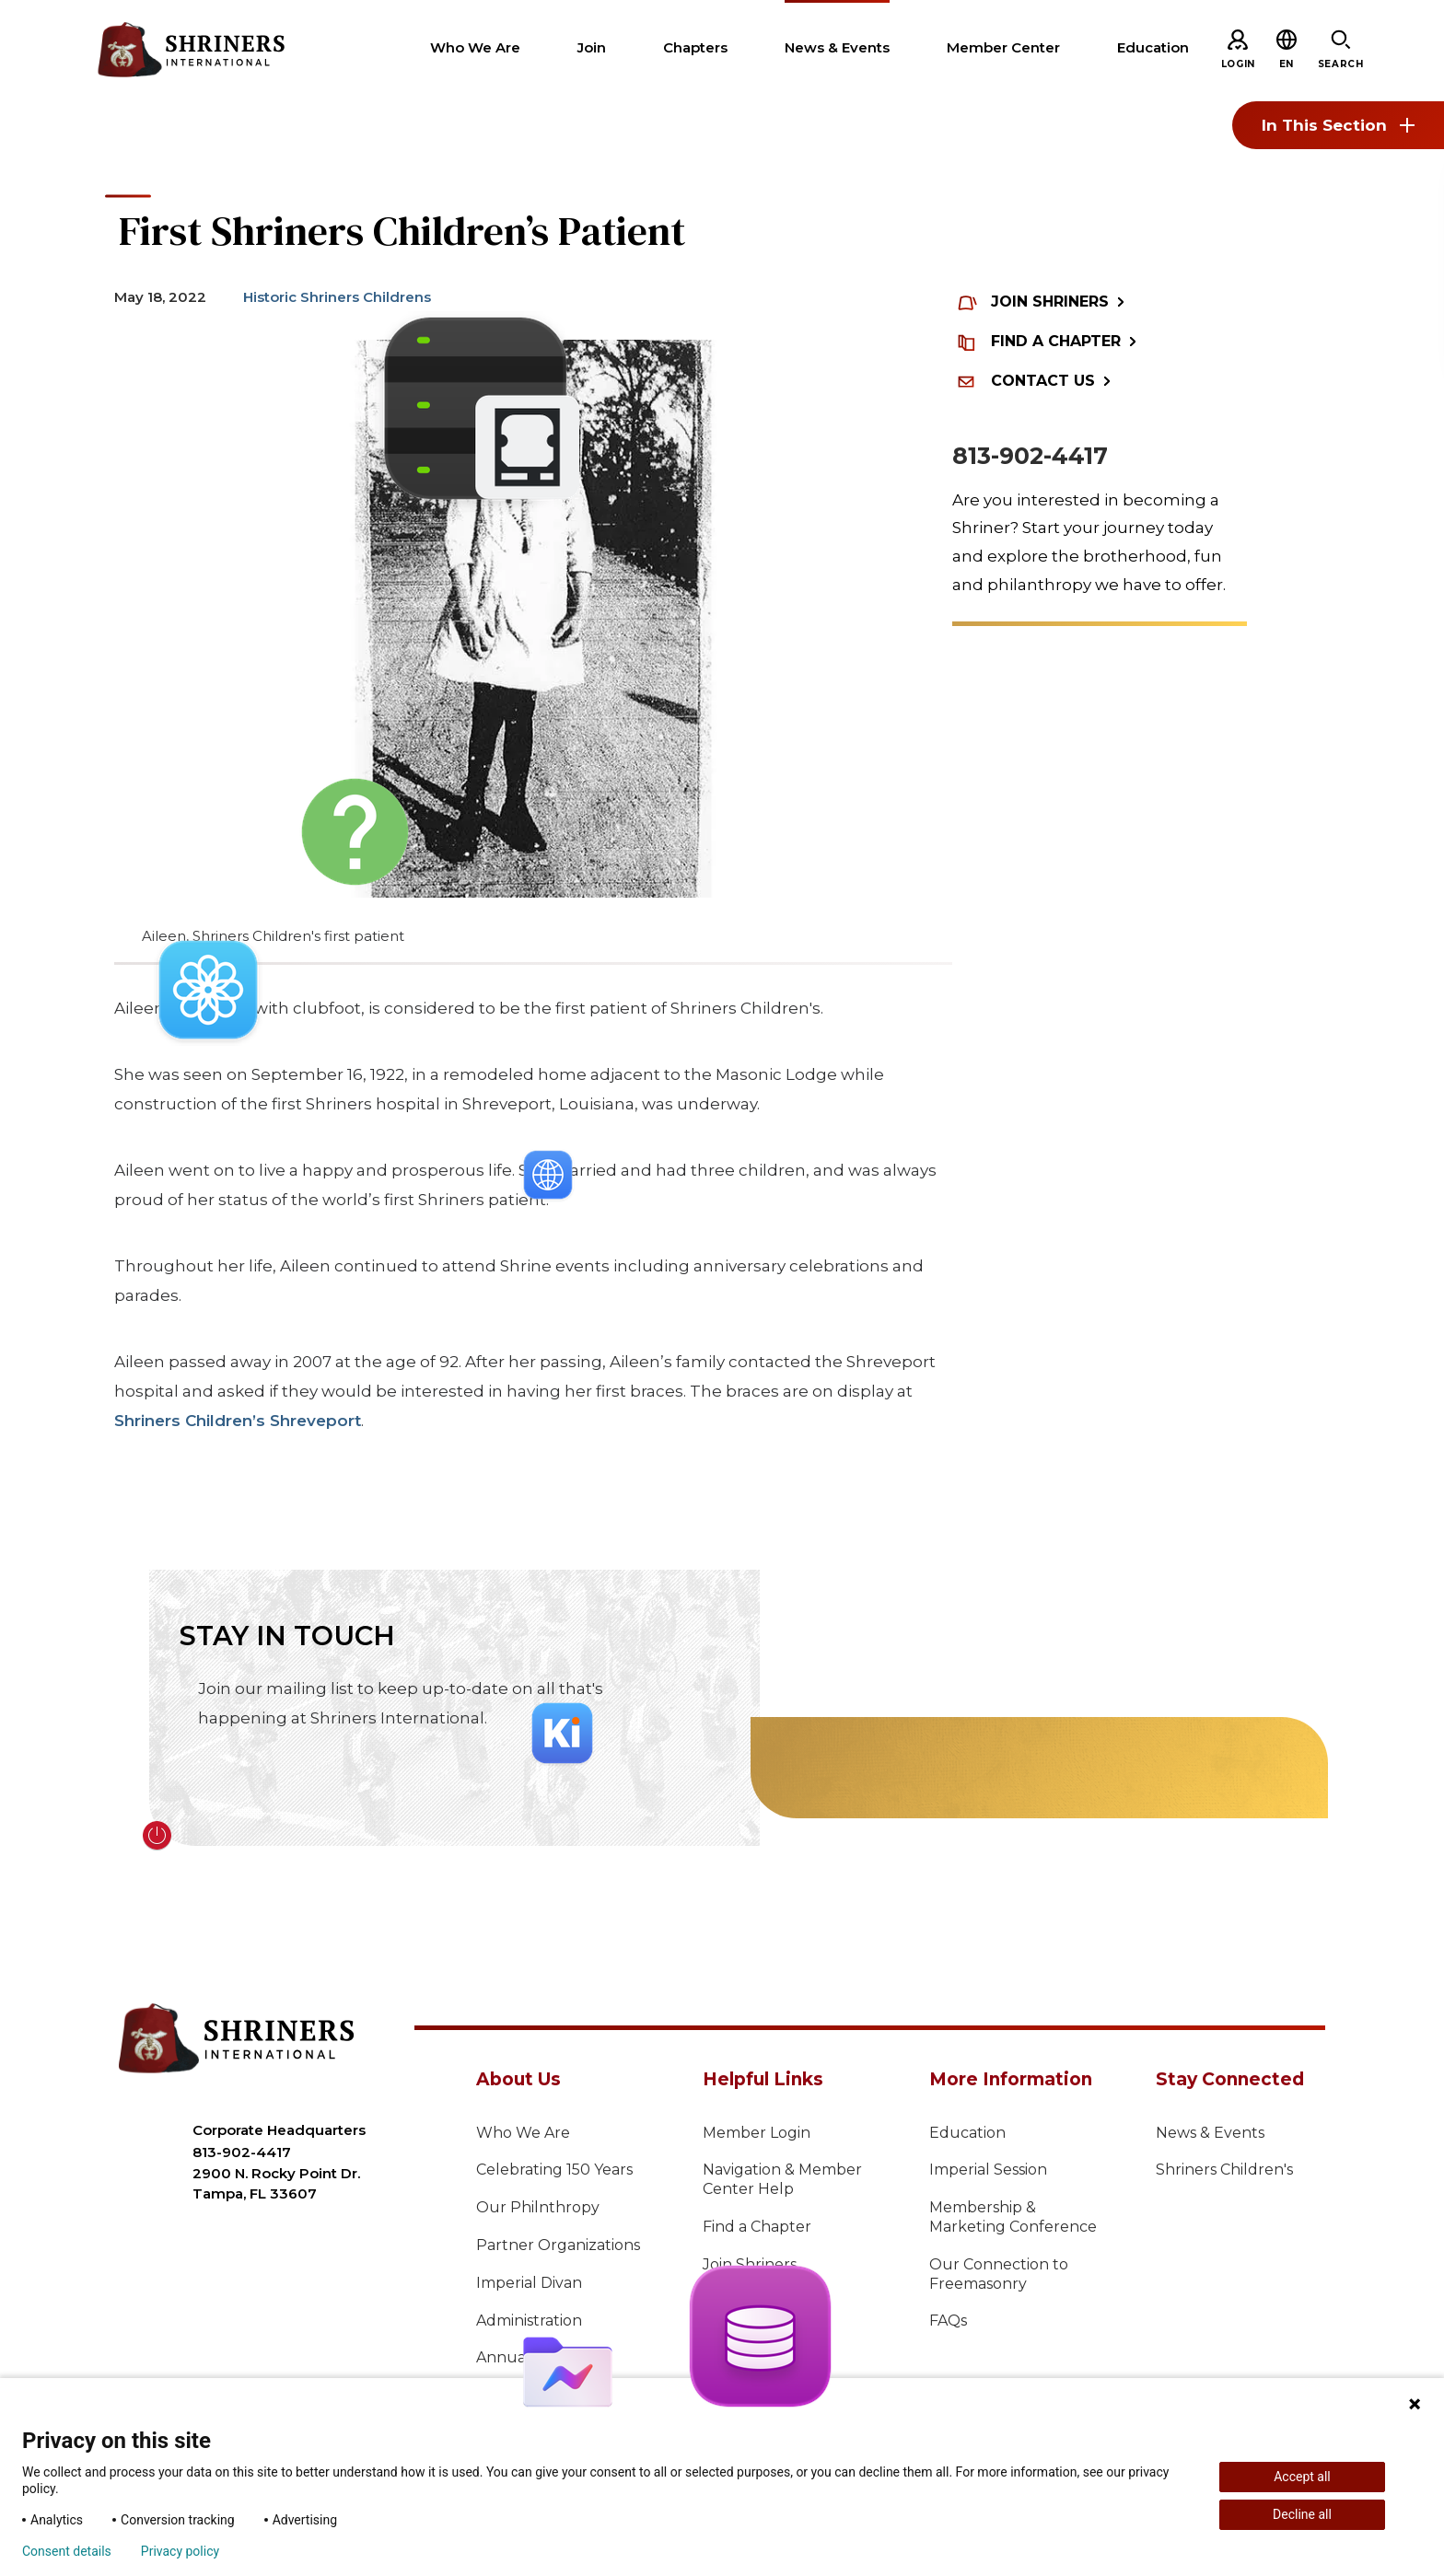 This screenshot has height=2576, width=1444. What do you see at coordinates (548, 1176) in the screenshot?
I see `open language & region settings` at bounding box center [548, 1176].